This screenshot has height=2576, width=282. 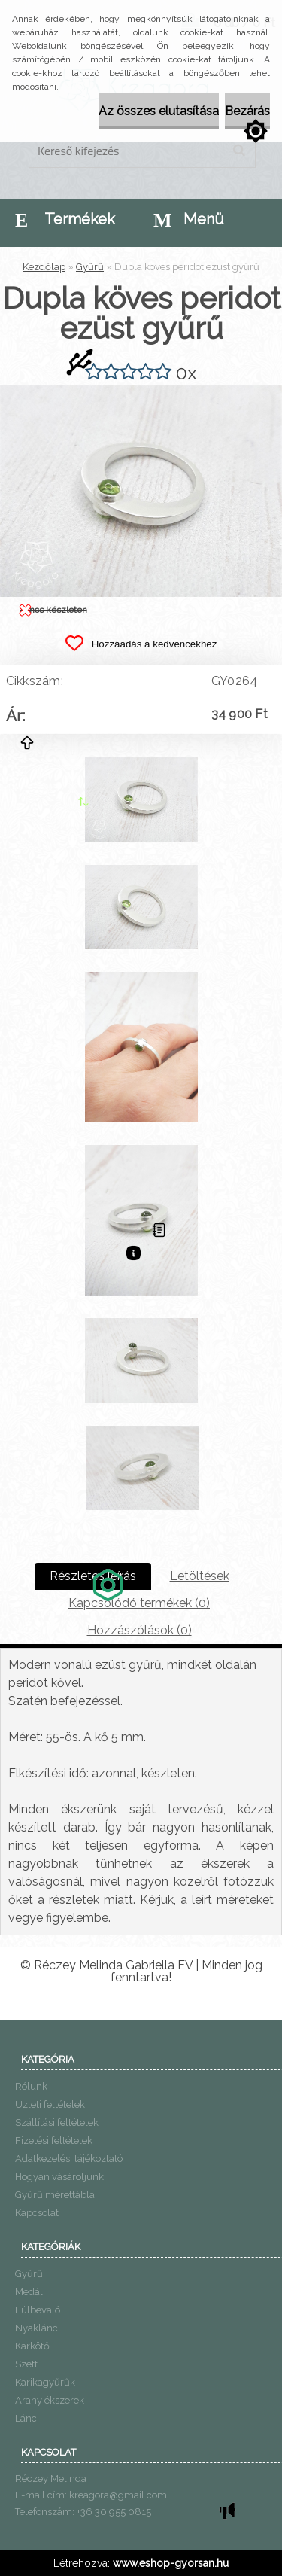 What do you see at coordinates (27, 743) in the screenshot?
I see `upvote or like content` at bounding box center [27, 743].